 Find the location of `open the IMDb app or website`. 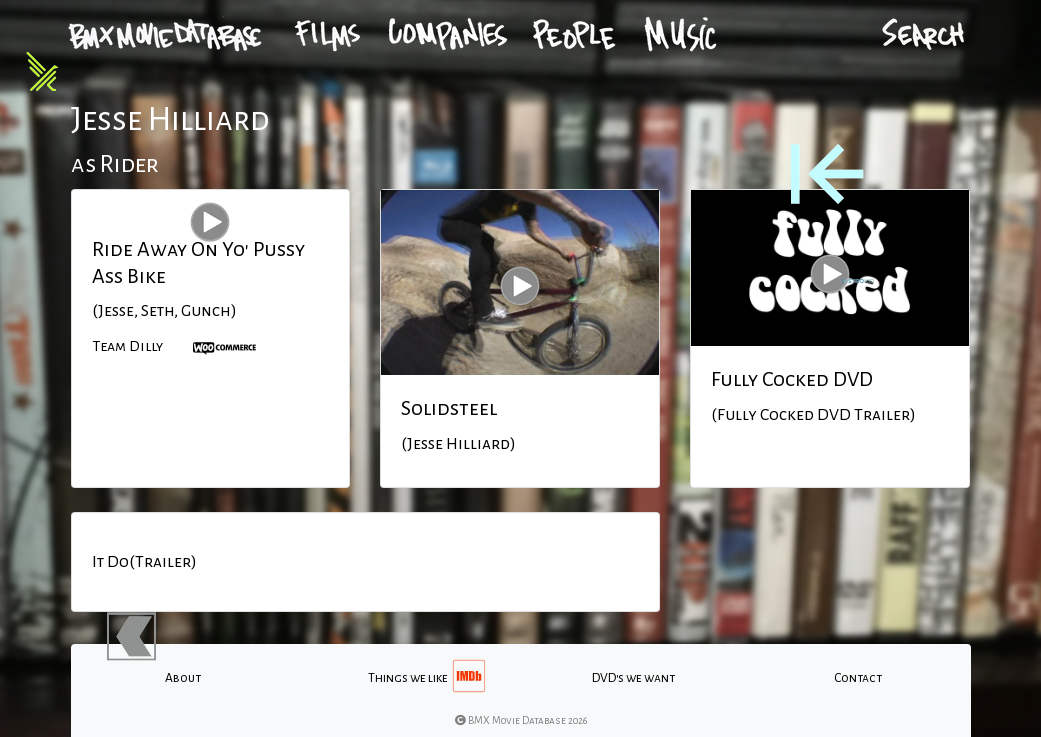

open the IMDb app or website is located at coordinates (469, 676).